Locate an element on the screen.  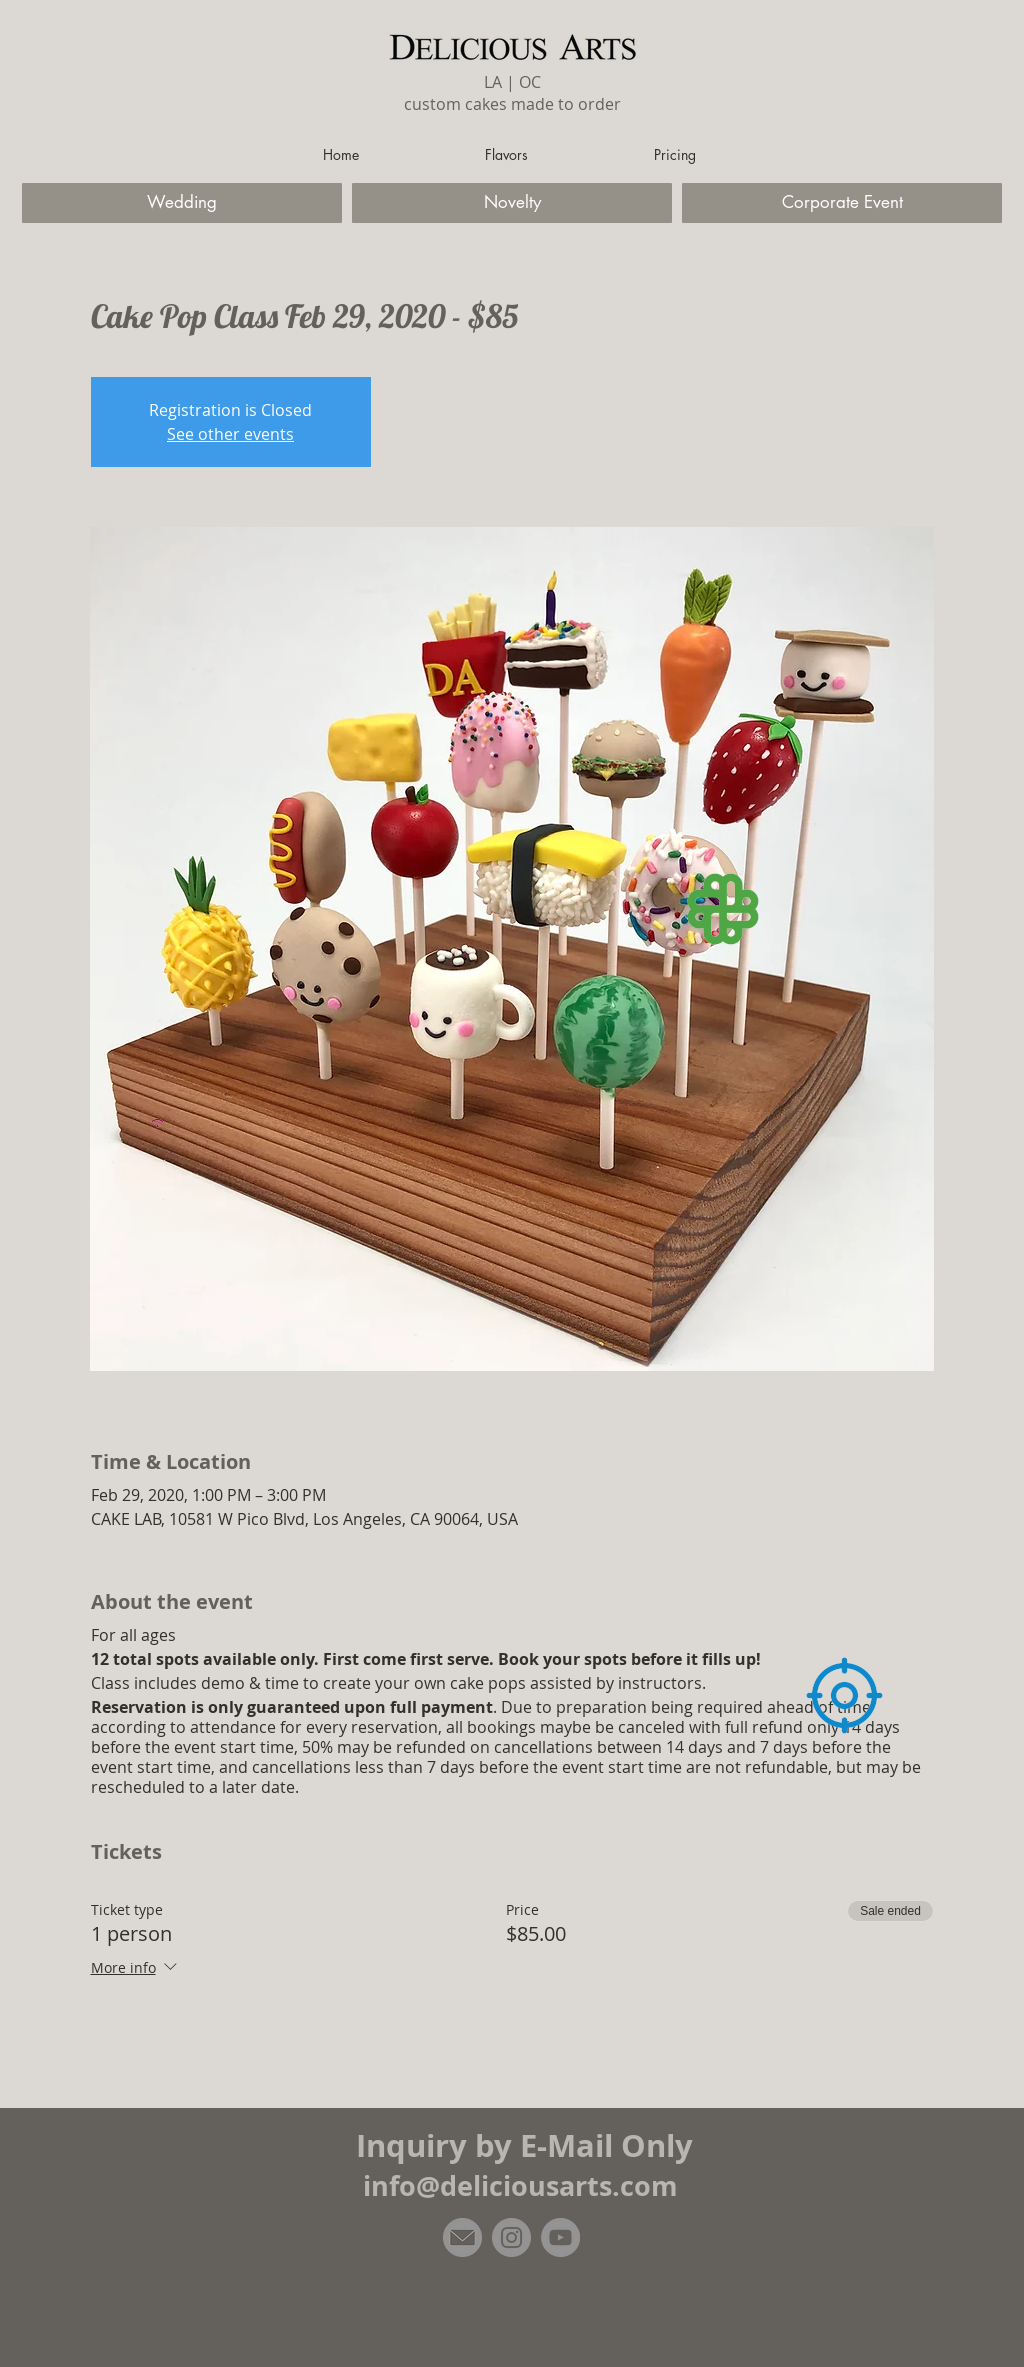
center map on current location is located at coordinates (844, 1695).